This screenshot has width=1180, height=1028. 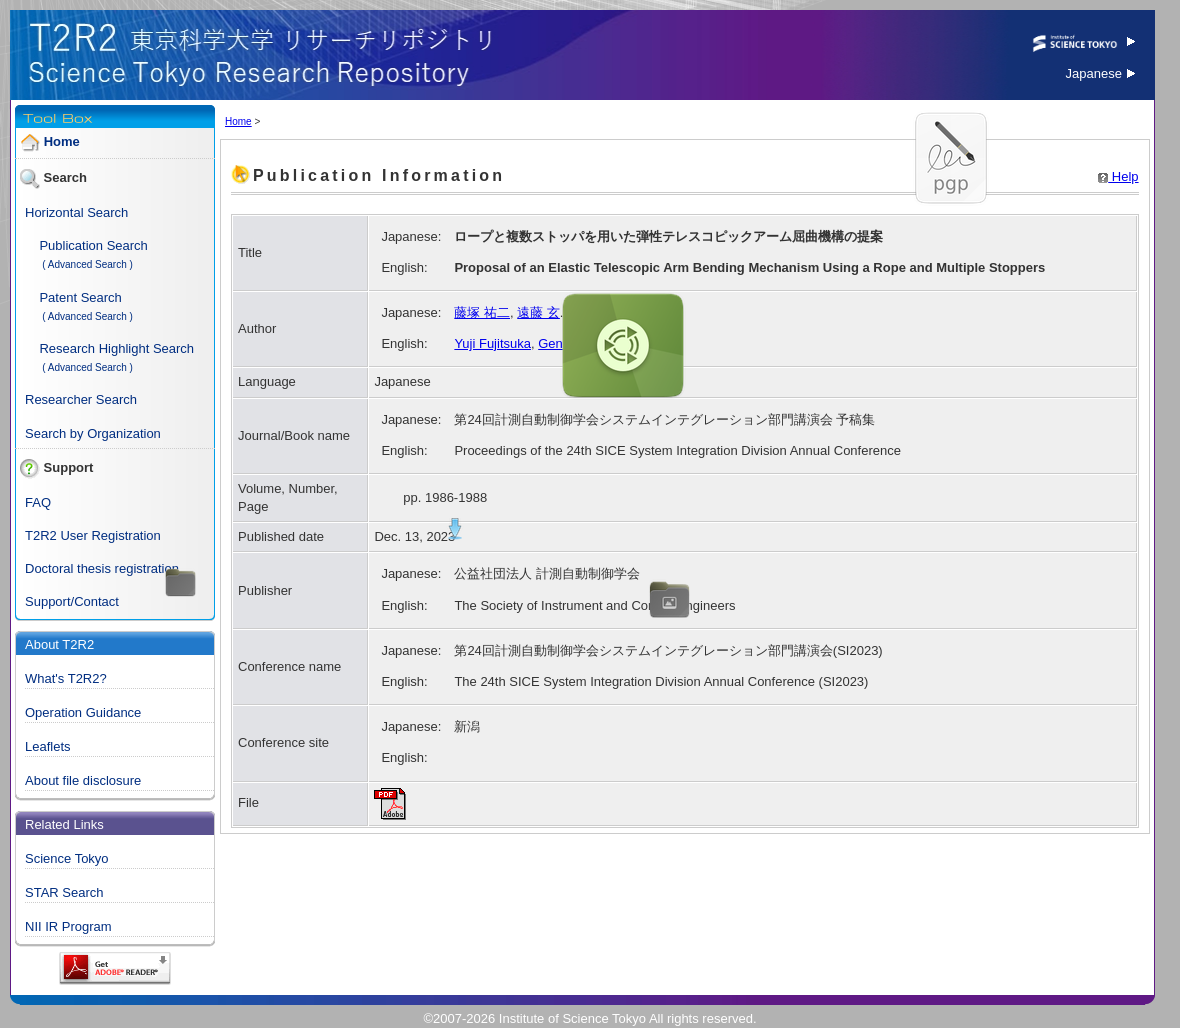 What do you see at coordinates (455, 529) in the screenshot?
I see `save file with a new name or location` at bounding box center [455, 529].